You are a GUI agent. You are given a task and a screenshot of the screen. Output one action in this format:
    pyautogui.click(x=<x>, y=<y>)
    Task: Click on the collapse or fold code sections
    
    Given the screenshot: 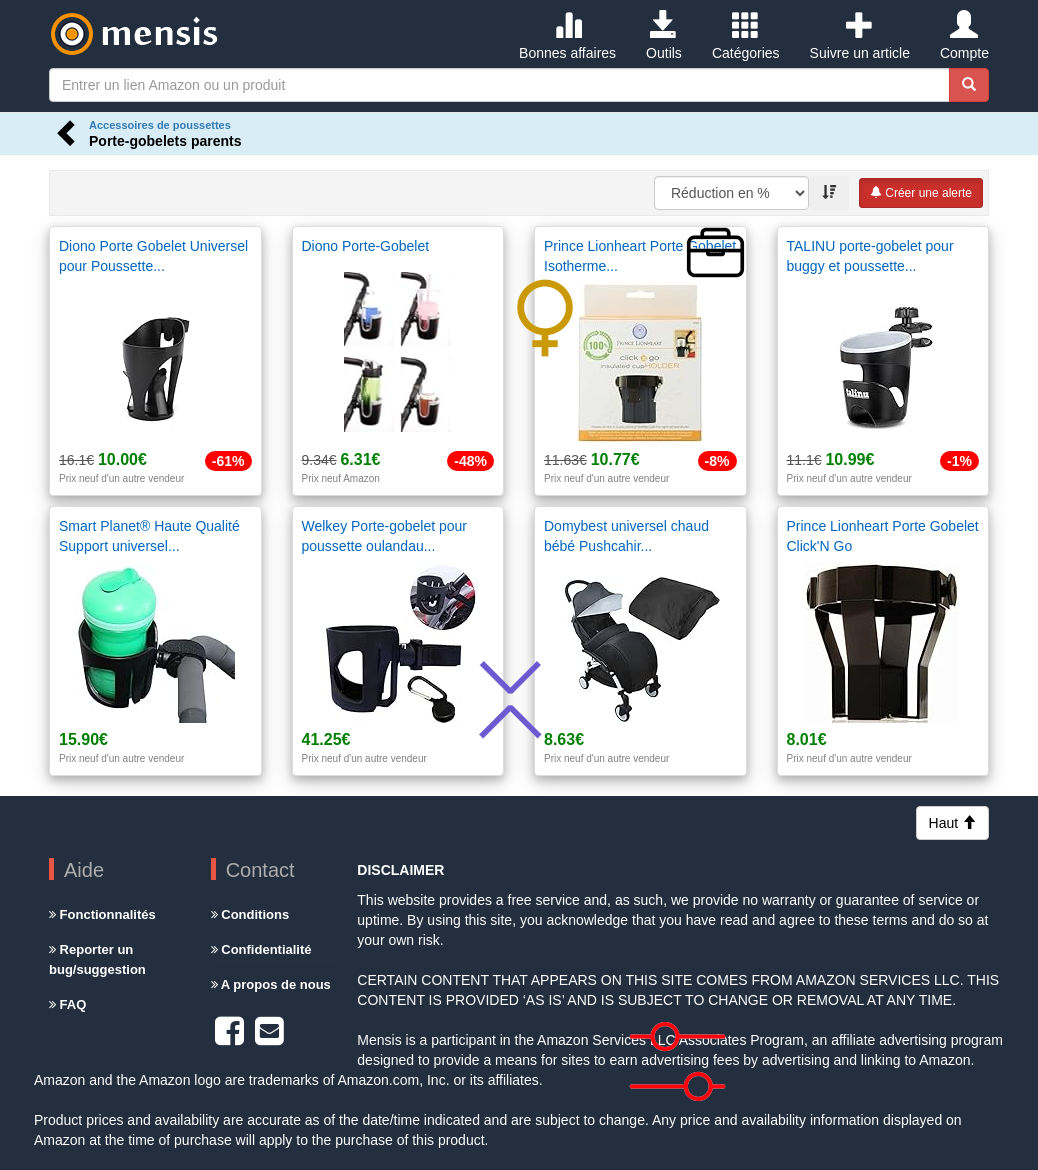 What is the action you would take?
    pyautogui.click(x=510, y=698)
    